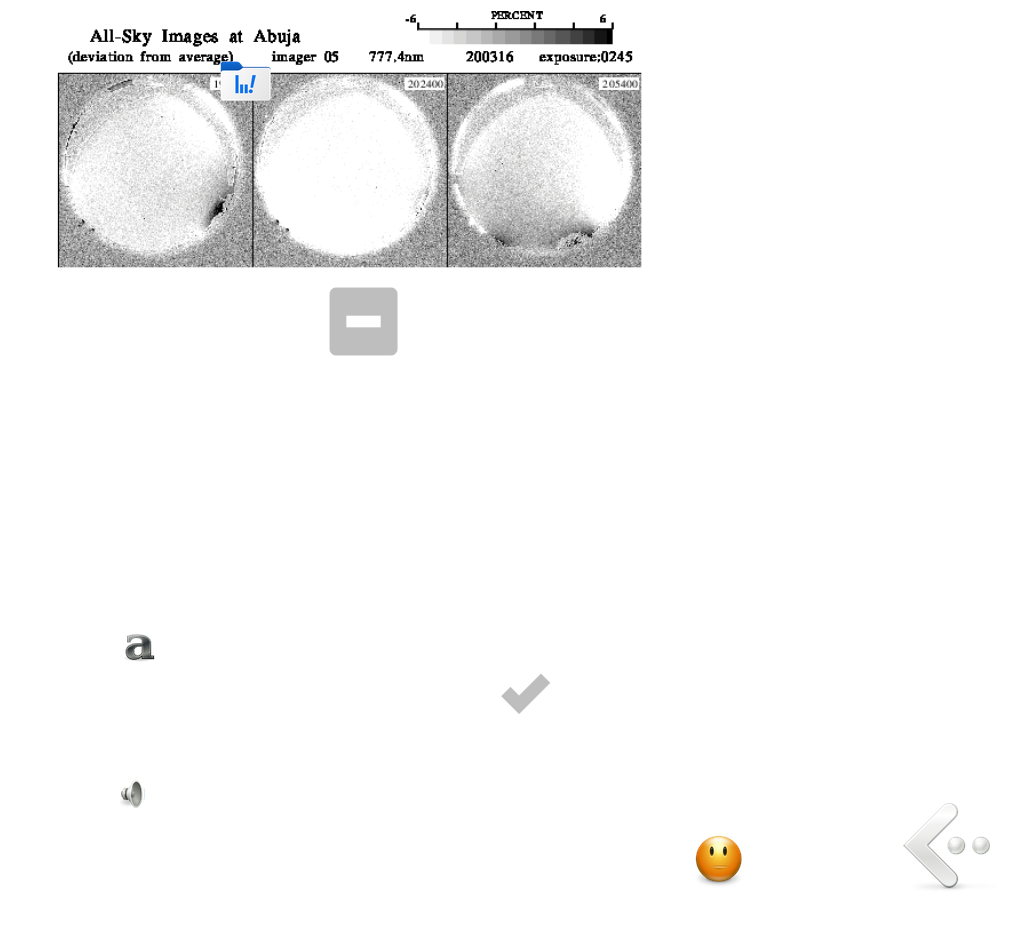  Describe the element at coordinates (363, 321) in the screenshot. I see `zoom out to see more content` at that location.